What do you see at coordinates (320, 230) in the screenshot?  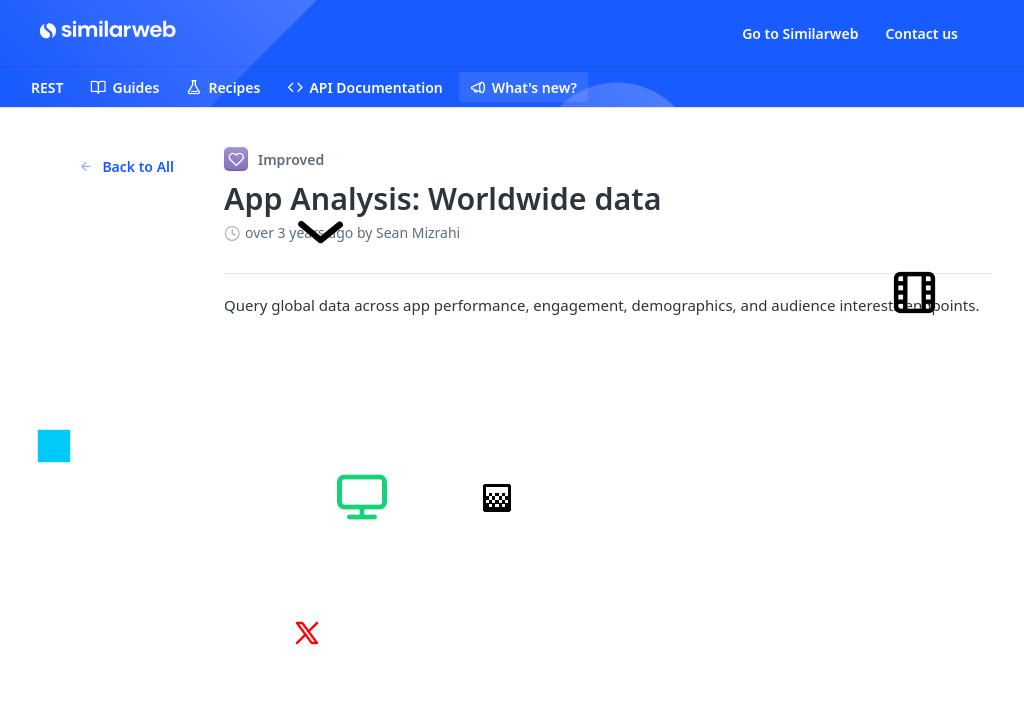 I see `expand dropdown menu or content` at bounding box center [320, 230].